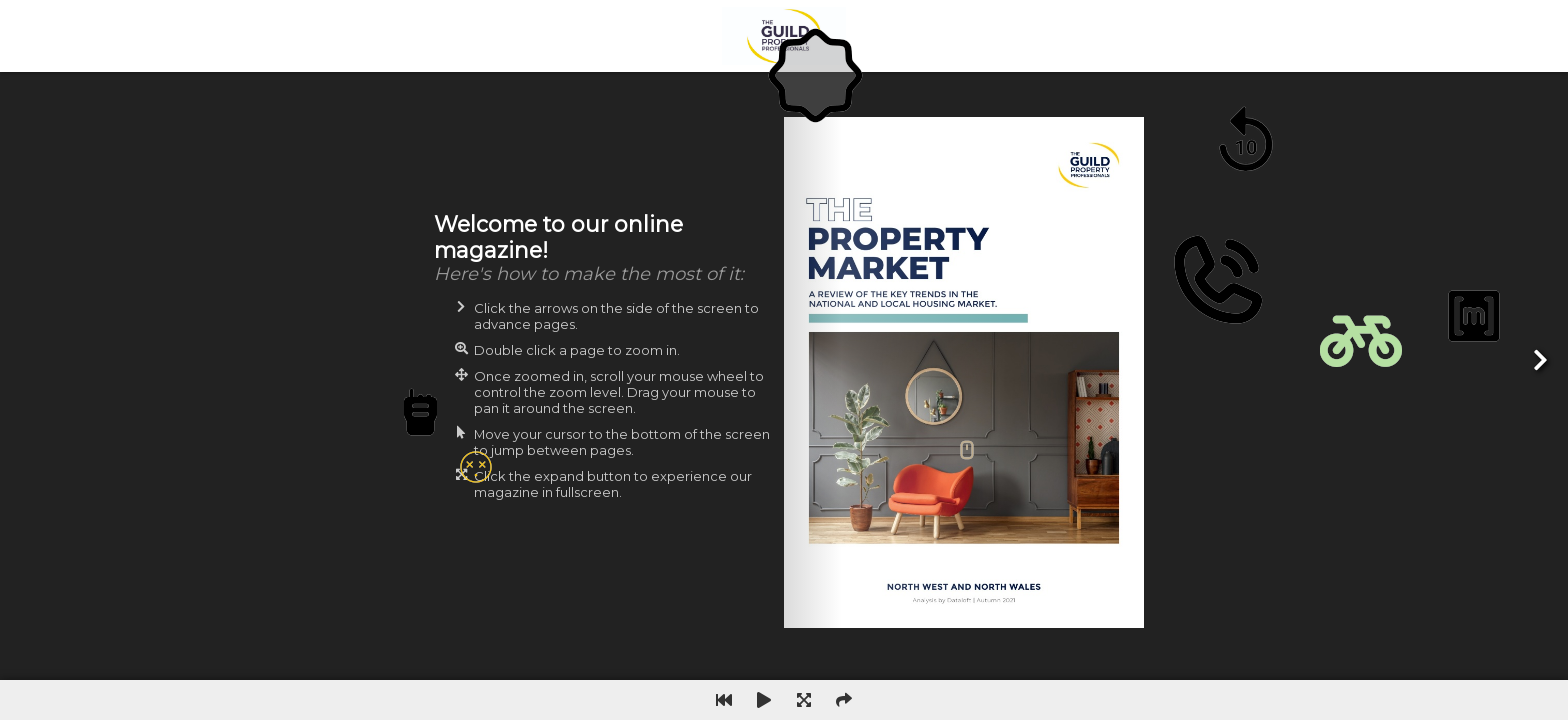 The height and width of the screenshot is (720, 1568). What do you see at coordinates (476, 467) in the screenshot?
I see `indicates an error or failed action` at bounding box center [476, 467].